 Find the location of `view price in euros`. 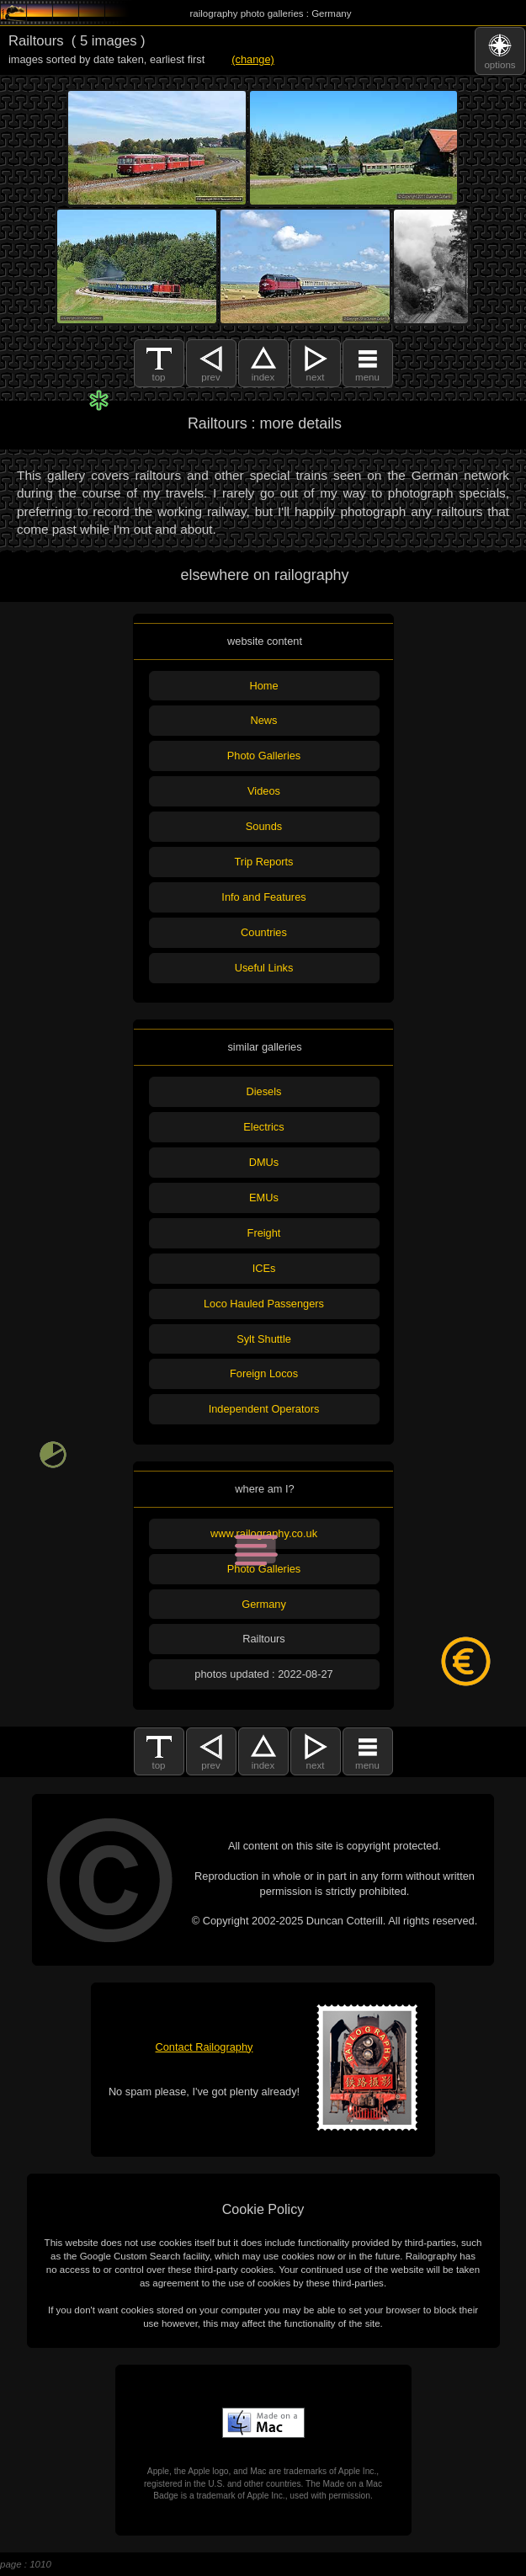

view price in euros is located at coordinates (465, 1661).